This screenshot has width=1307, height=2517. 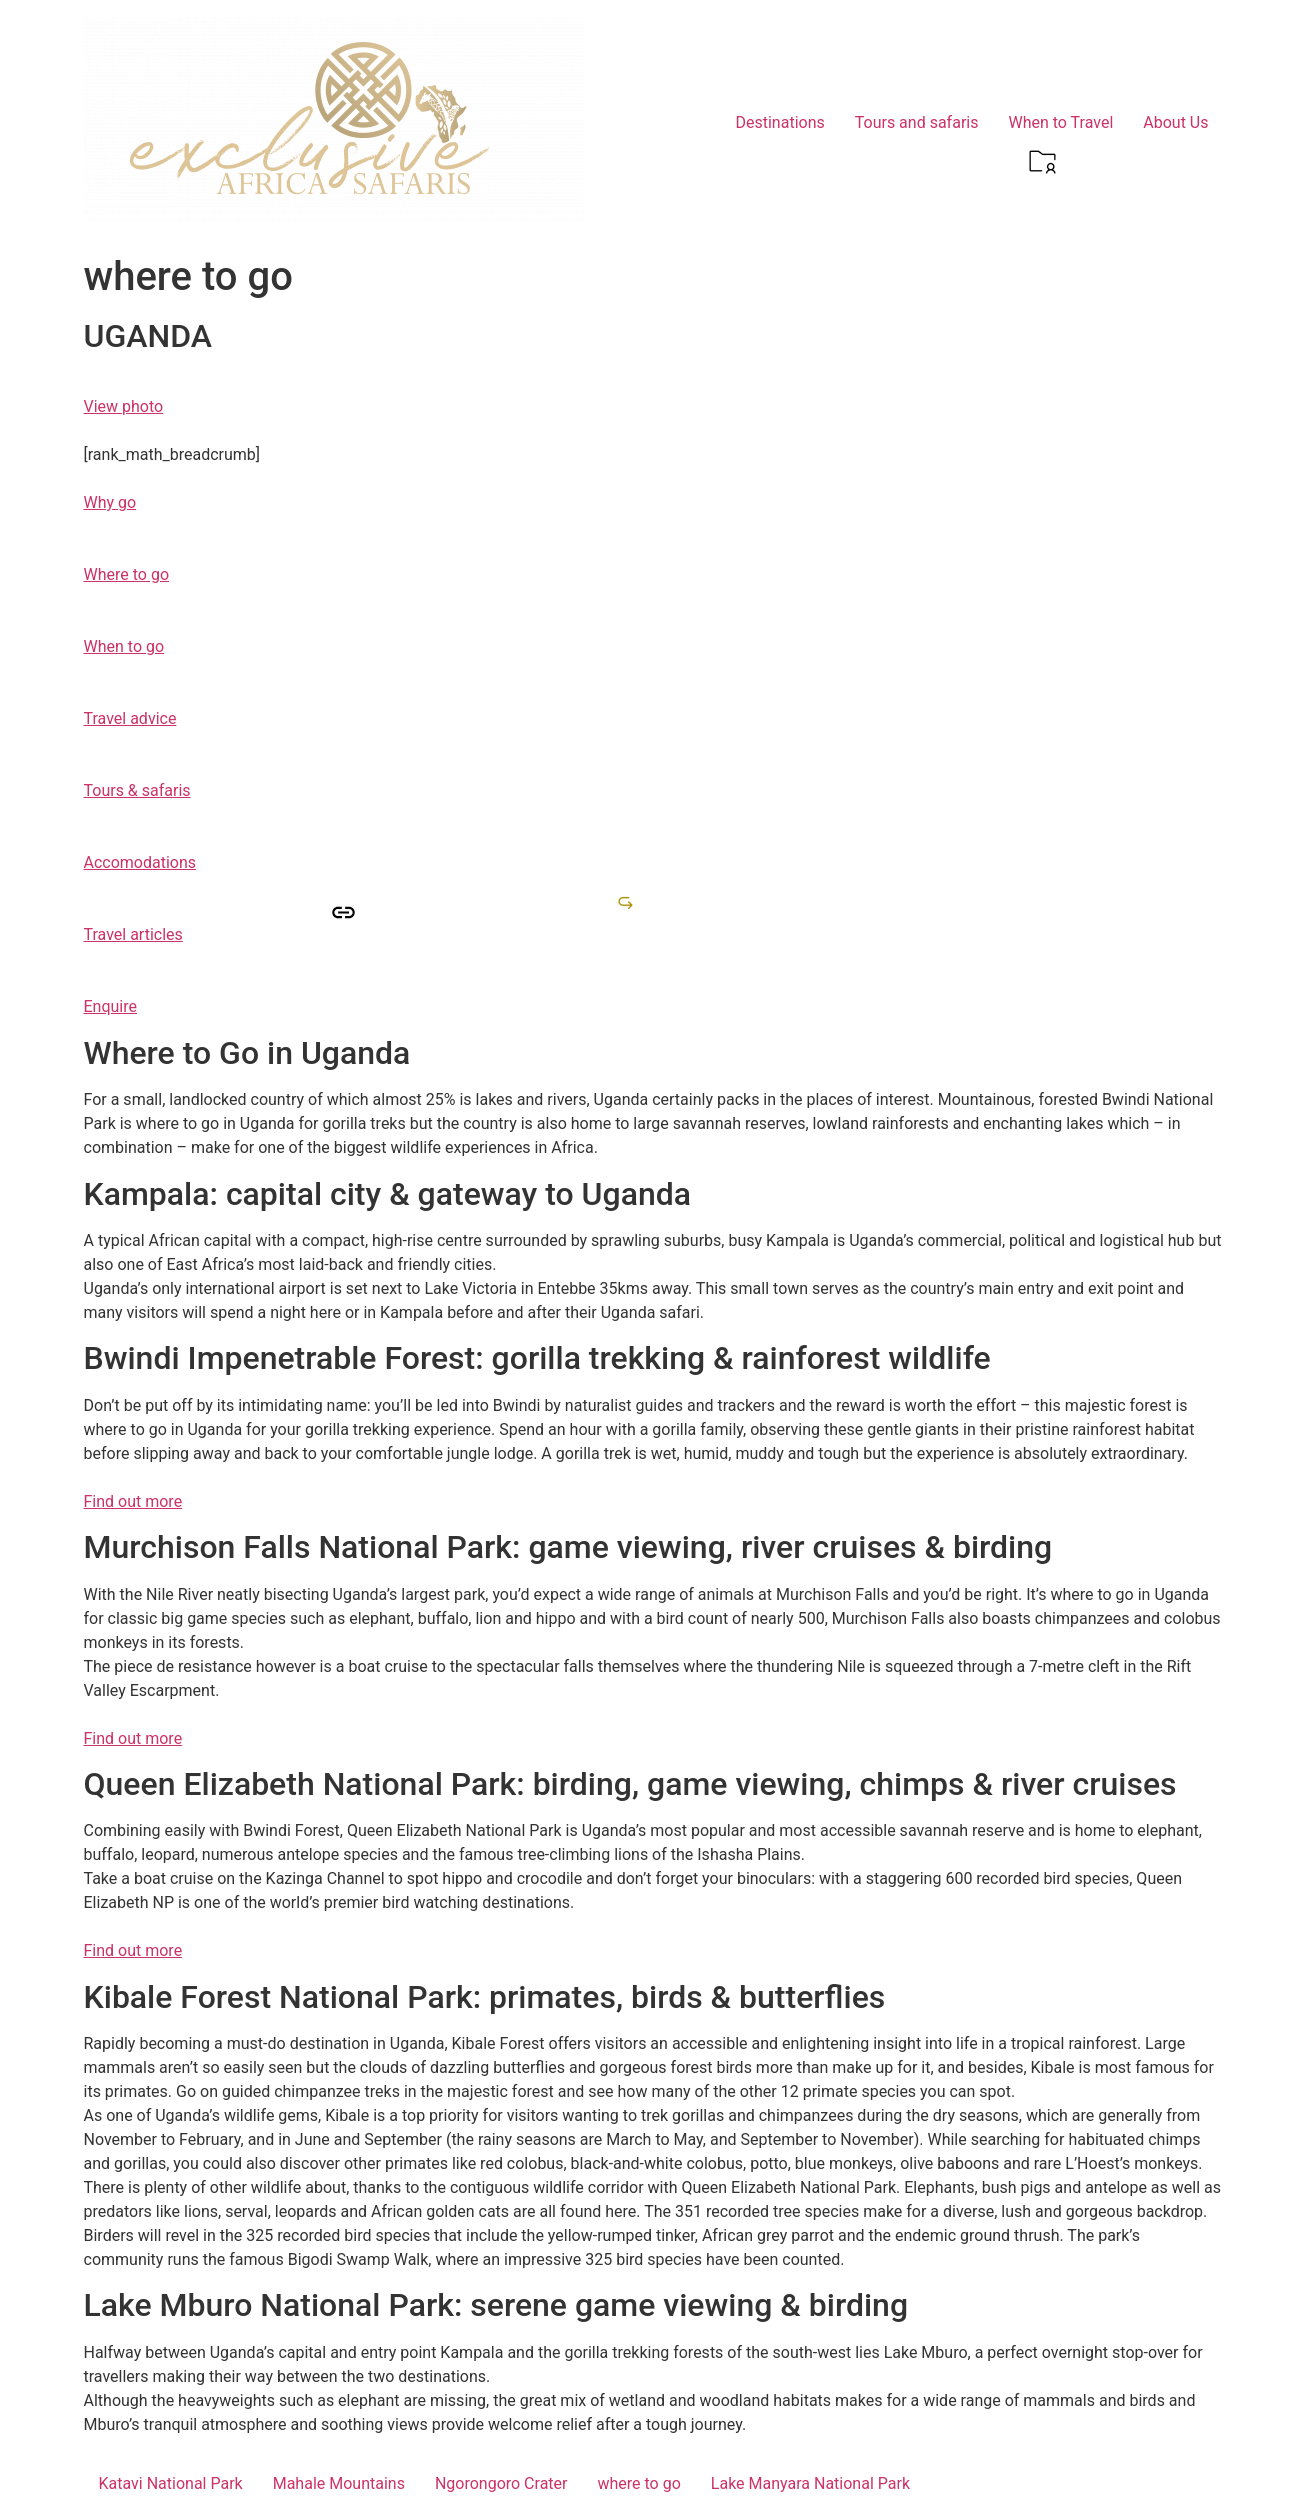 I want to click on access user-specific files or personal folder, so click(x=1042, y=160).